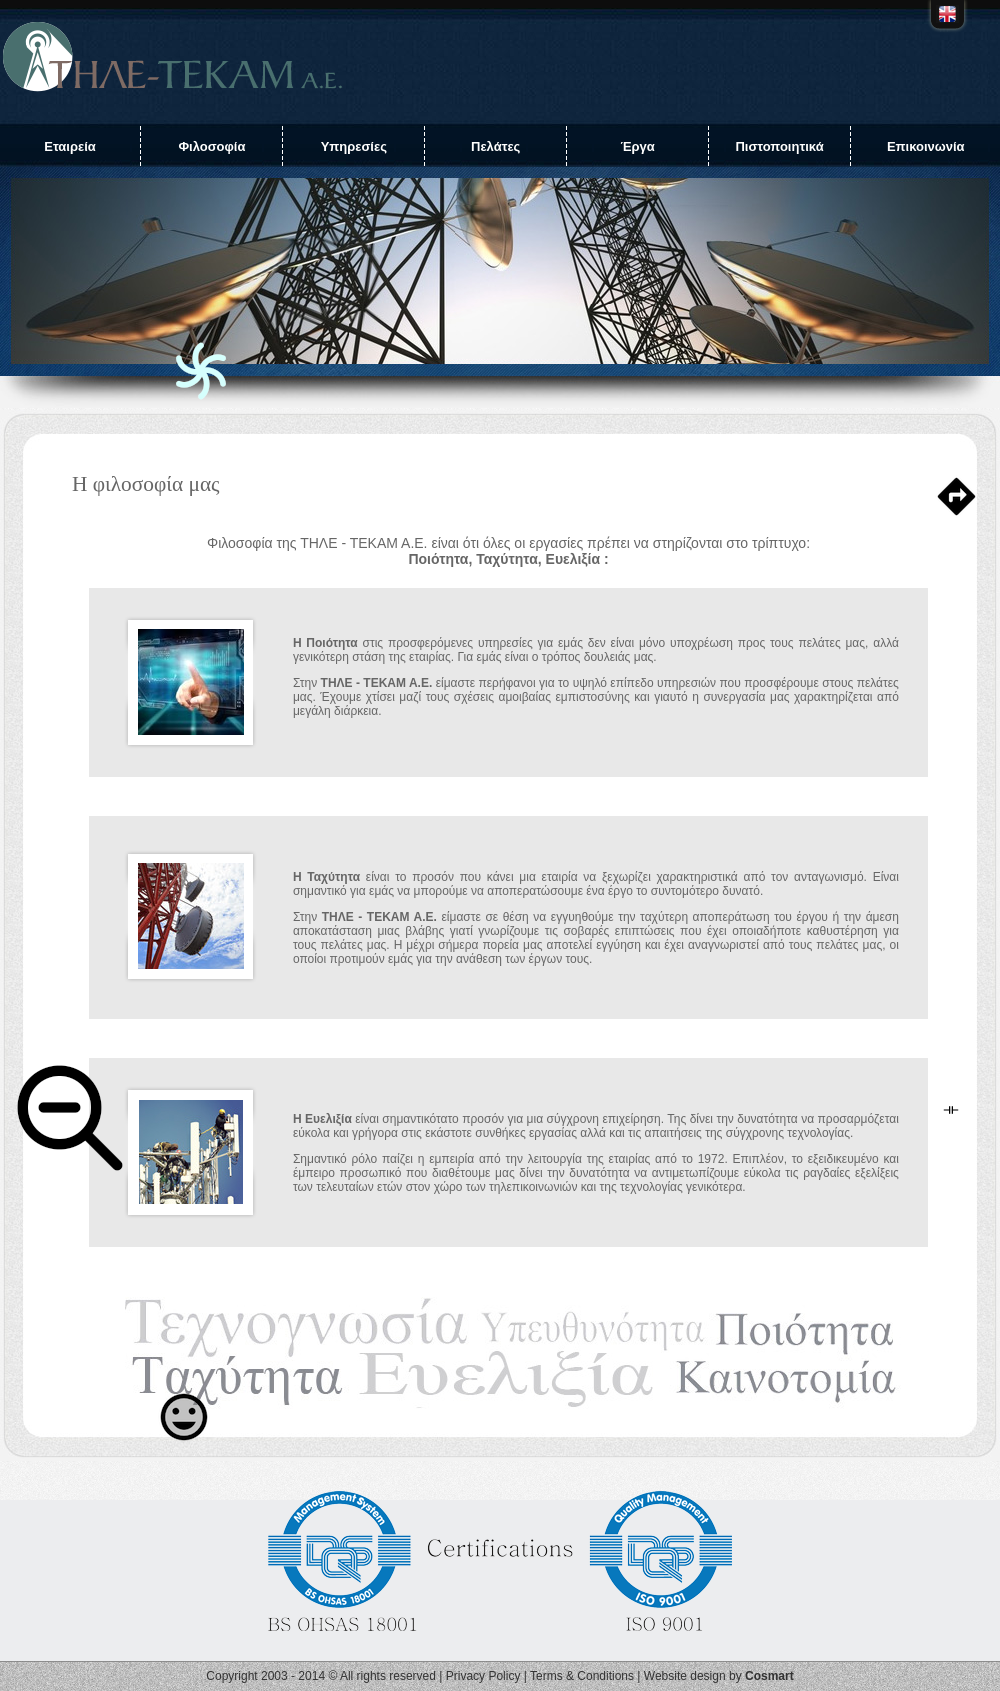 The image size is (1000, 1691). Describe the element at coordinates (70, 1118) in the screenshot. I see `zoom out to see more content` at that location.